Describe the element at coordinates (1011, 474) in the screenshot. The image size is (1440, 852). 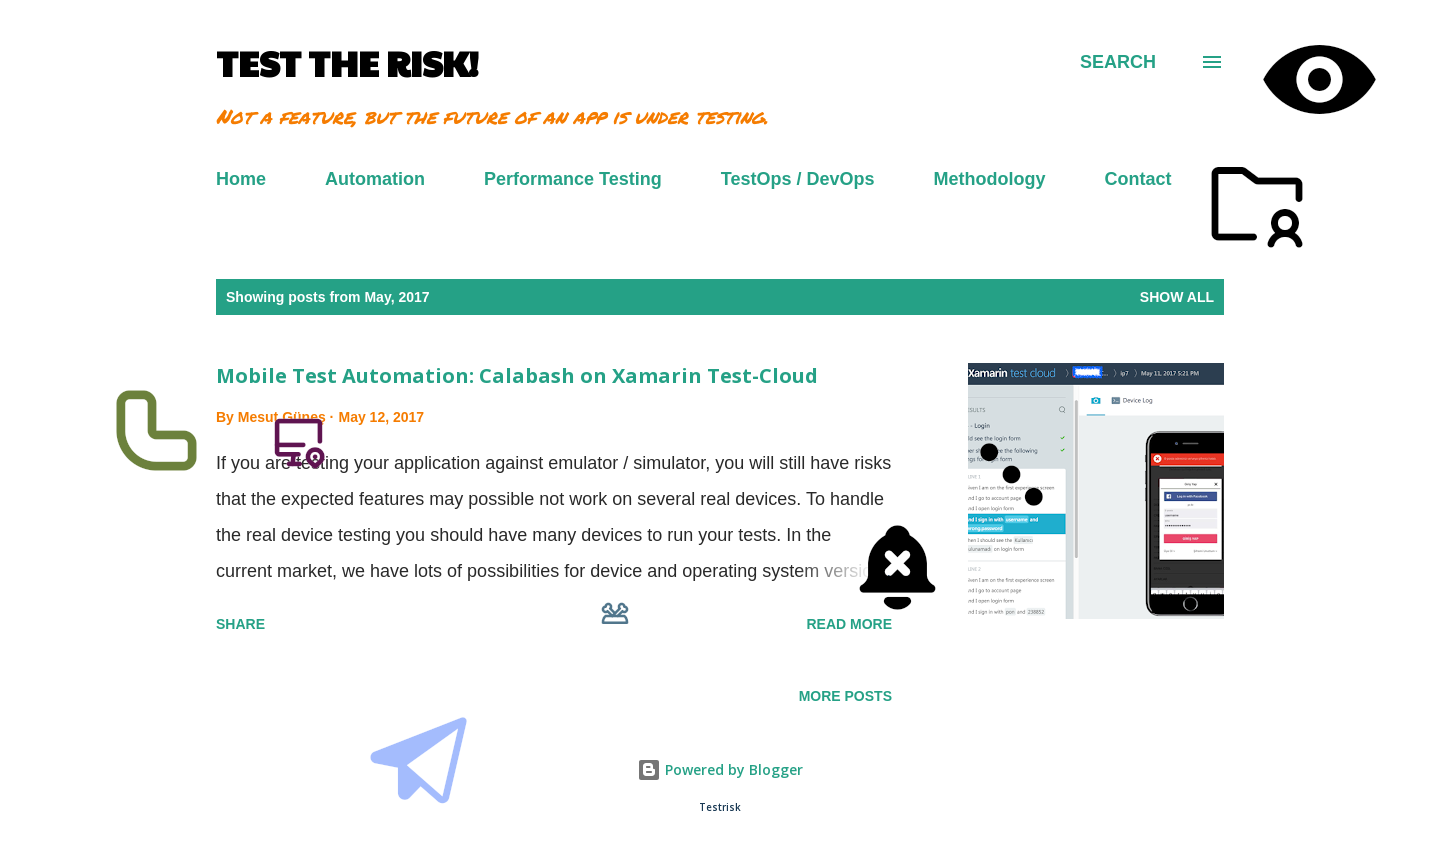
I see `more options menu` at that location.